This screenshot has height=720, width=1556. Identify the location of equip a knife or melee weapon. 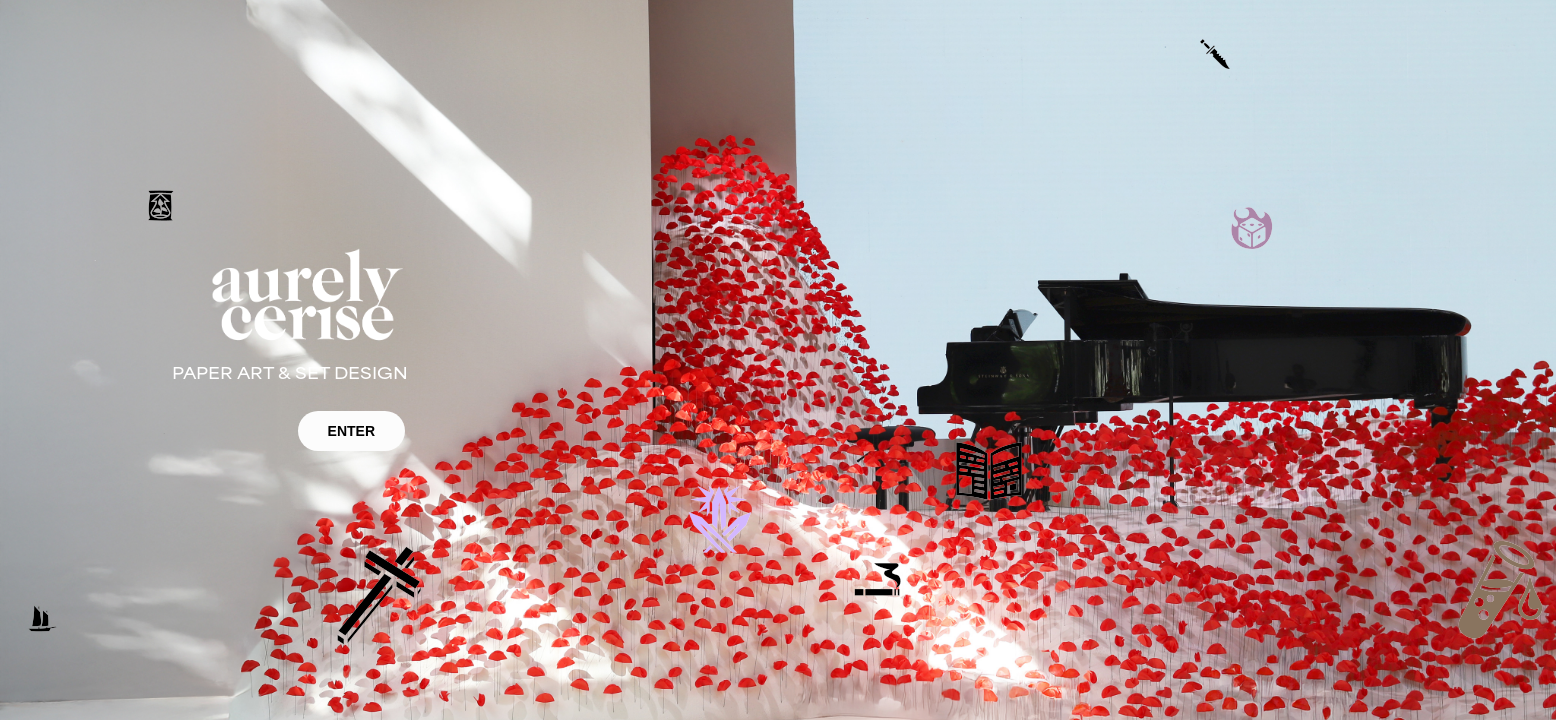
(1215, 54).